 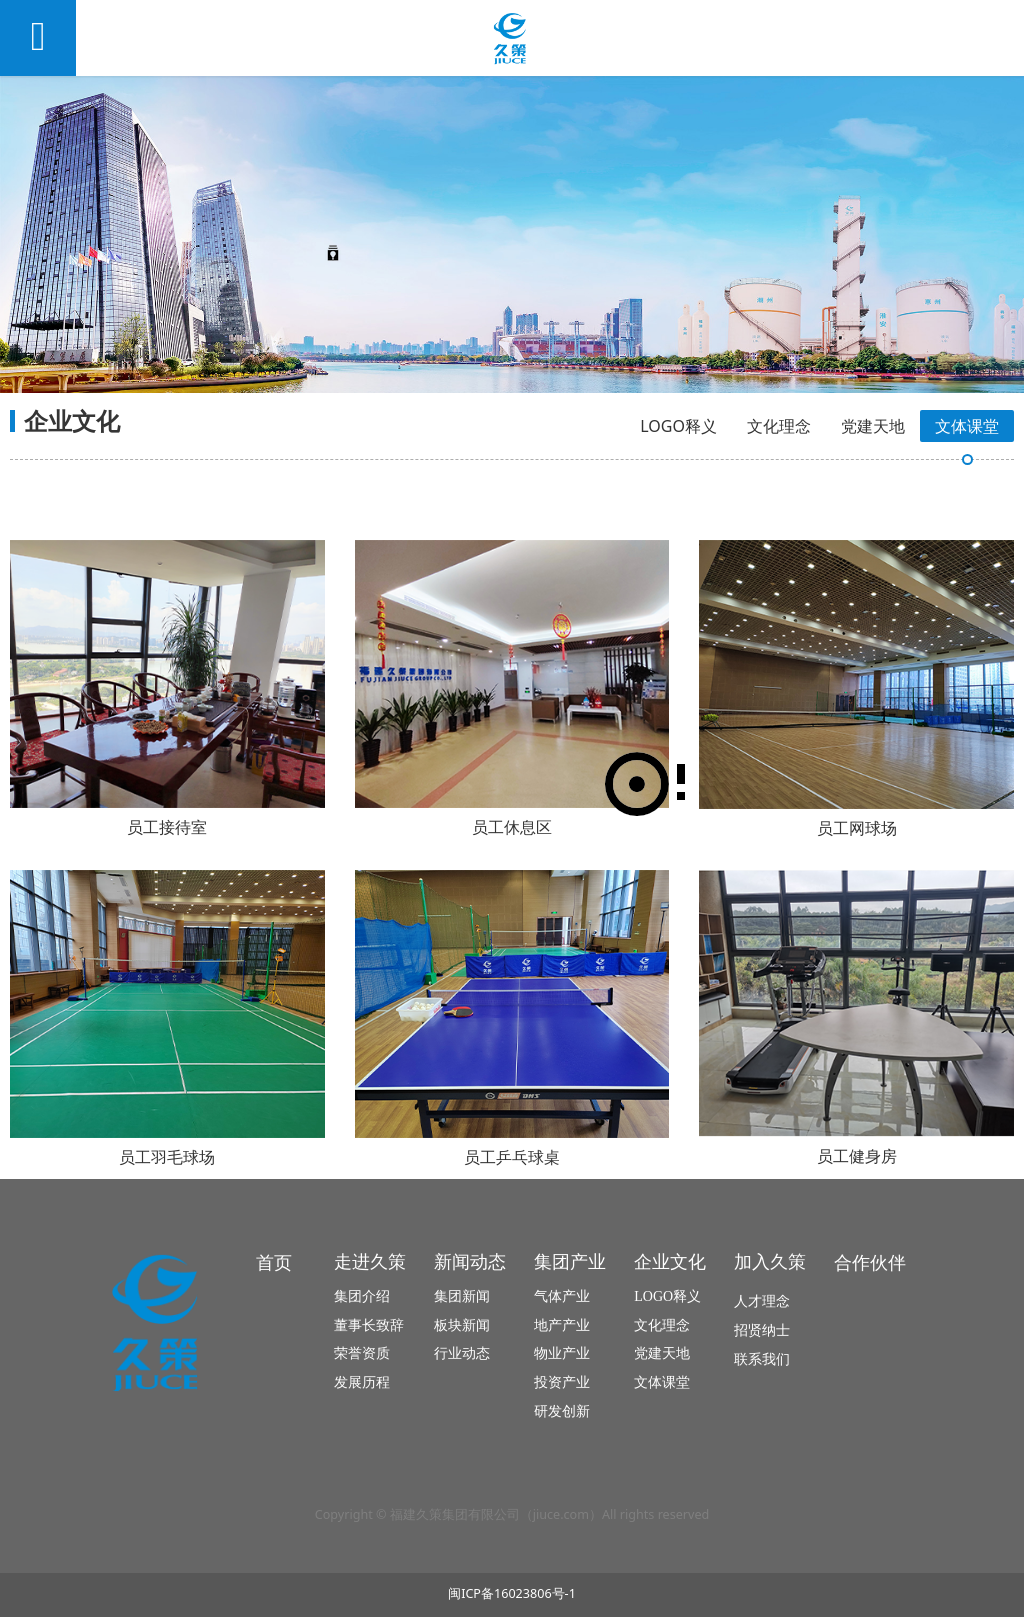 I want to click on indicates storage disc is full, so click(x=645, y=784).